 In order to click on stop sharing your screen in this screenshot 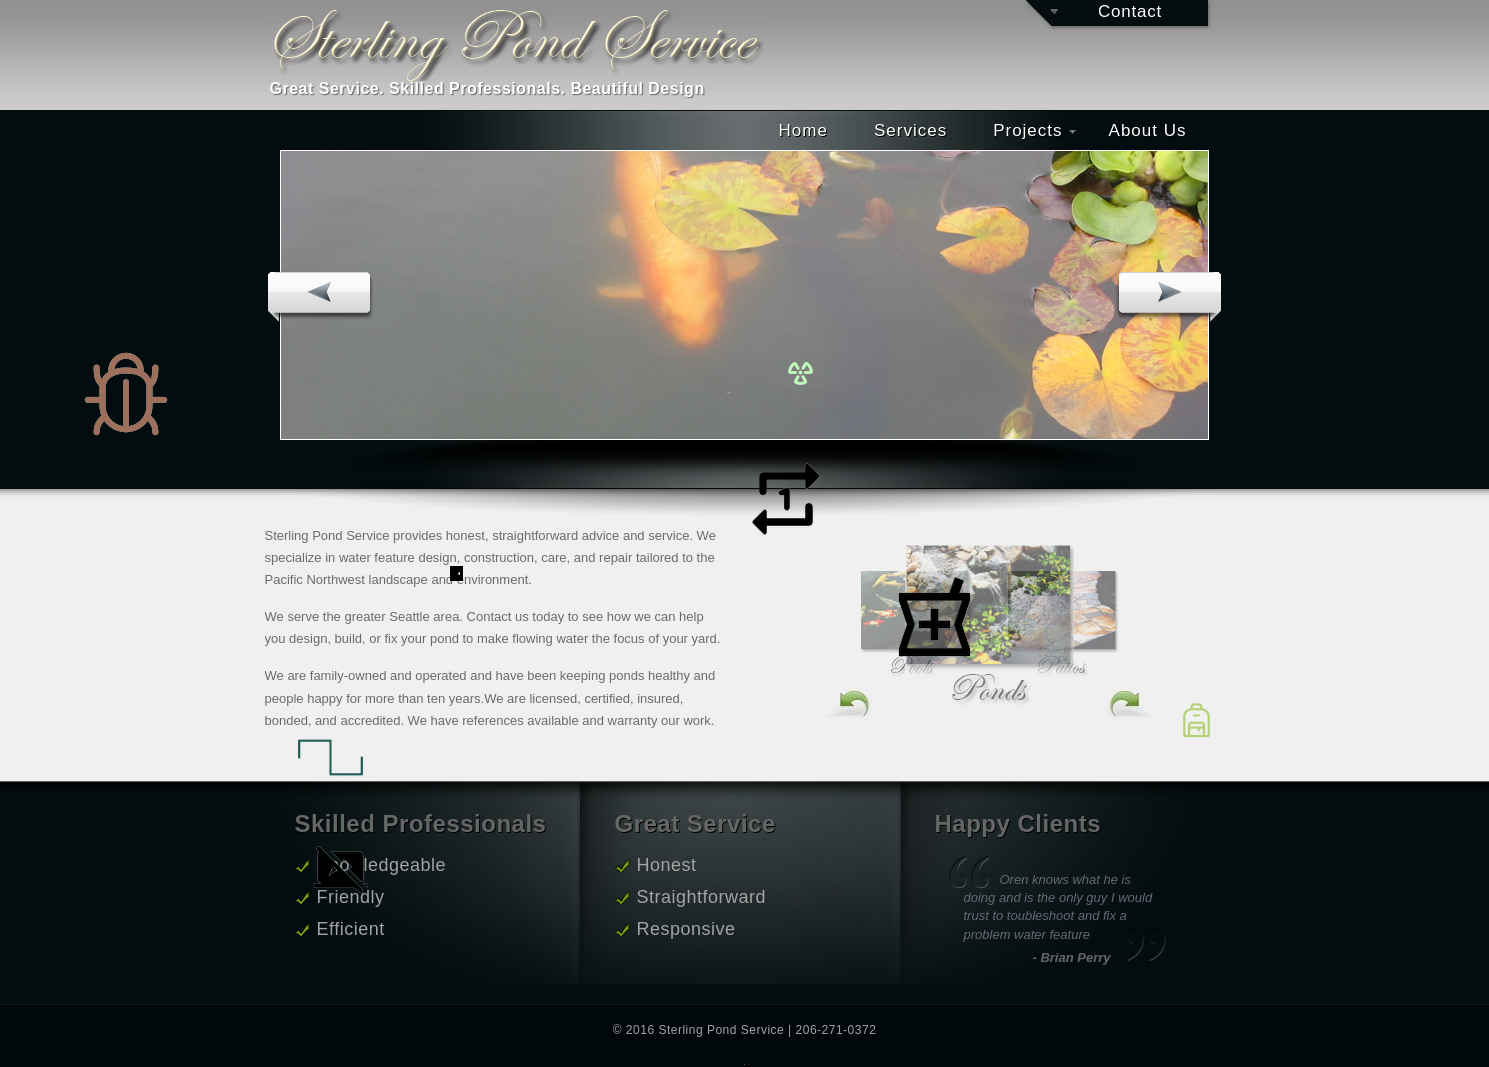, I will do `click(340, 869)`.